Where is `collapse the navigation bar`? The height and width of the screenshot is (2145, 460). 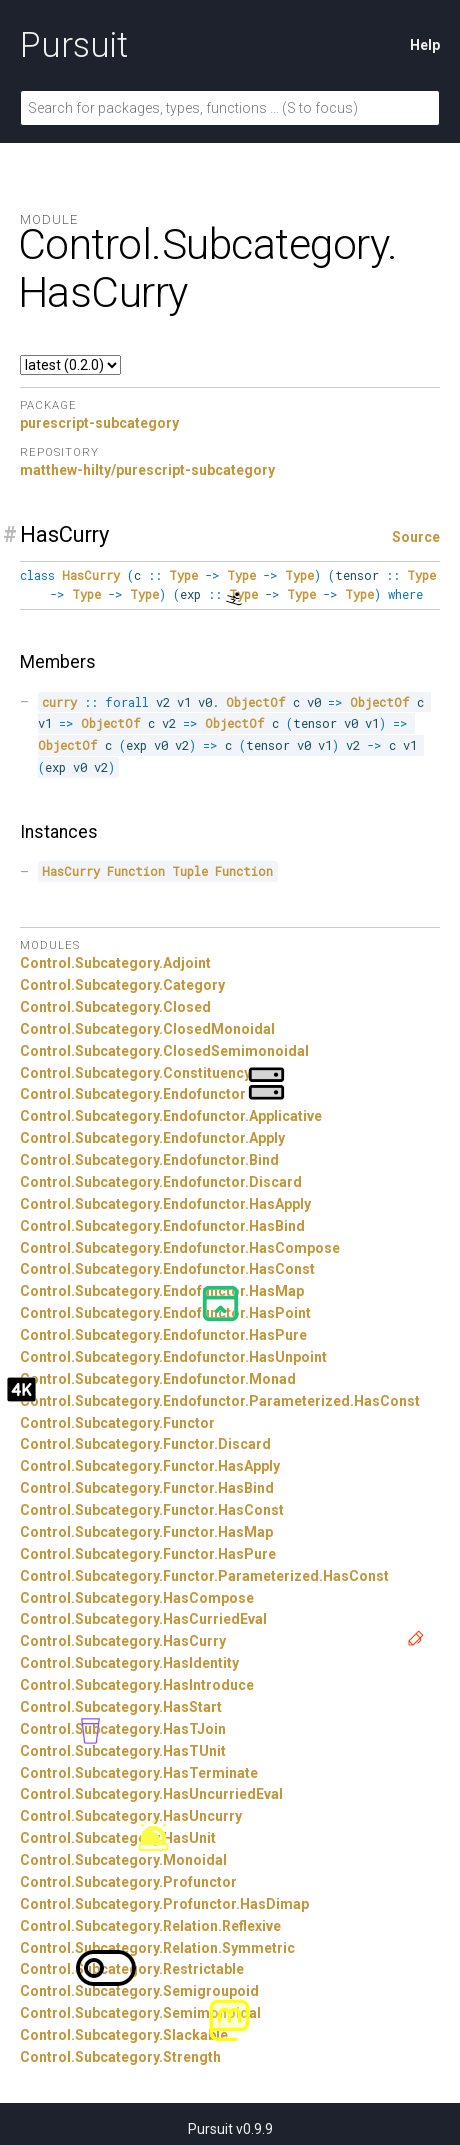
collapse the navigation bar is located at coordinates (220, 1303).